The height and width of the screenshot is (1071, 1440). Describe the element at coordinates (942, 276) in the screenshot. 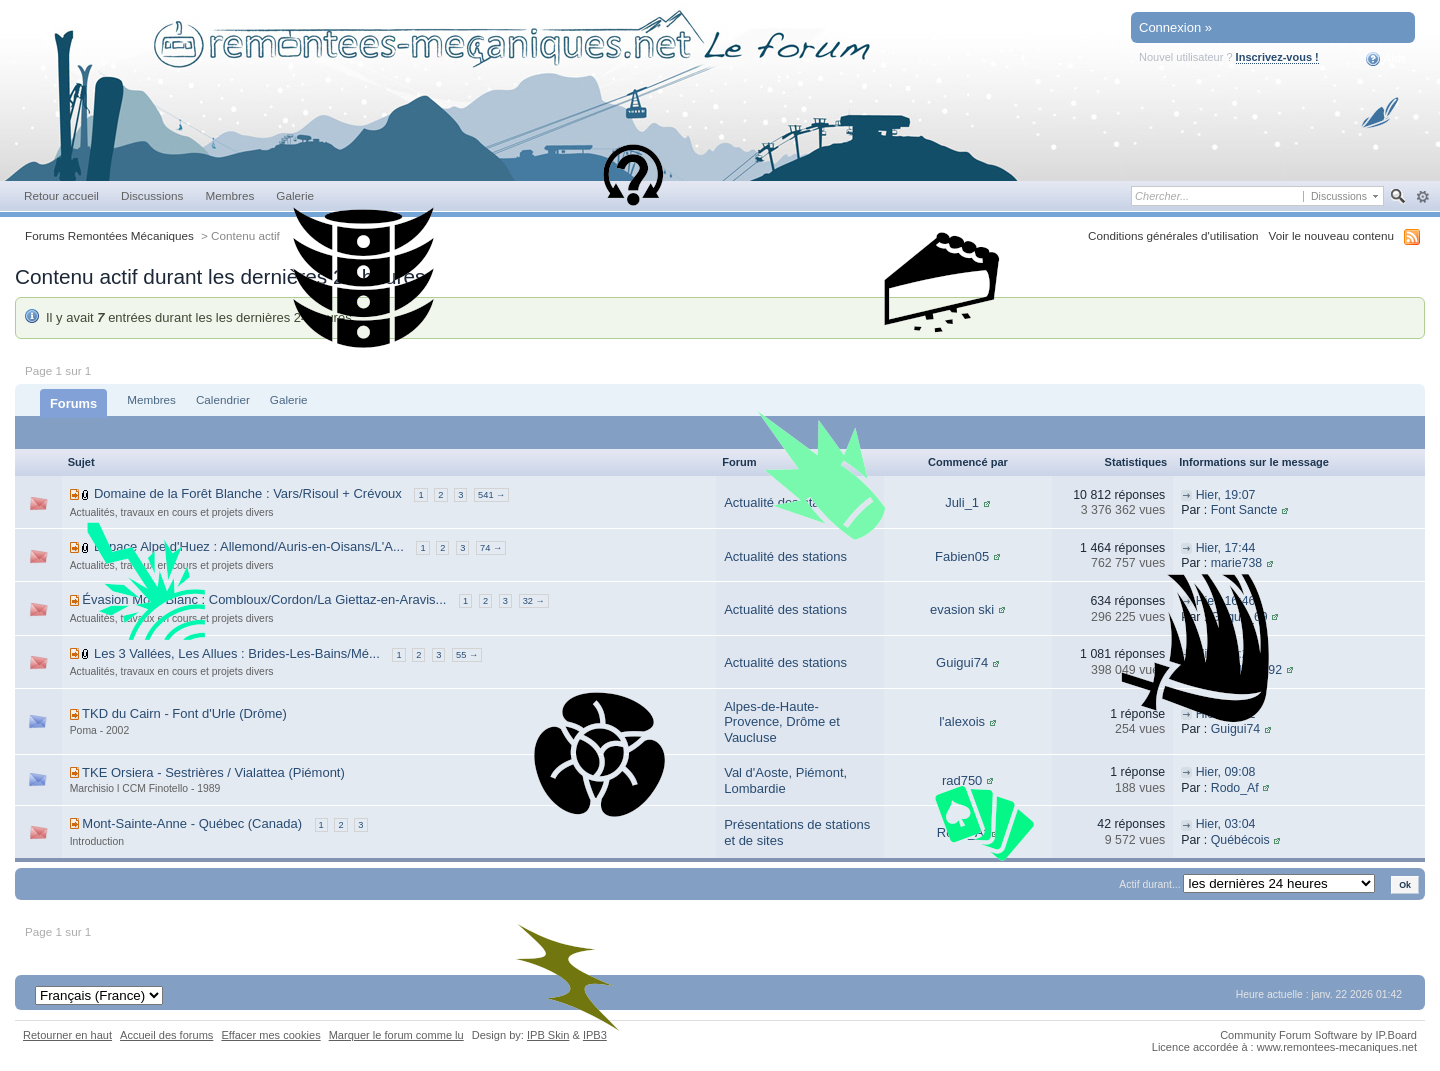

I see `view a portion of data in a chart` at that location.